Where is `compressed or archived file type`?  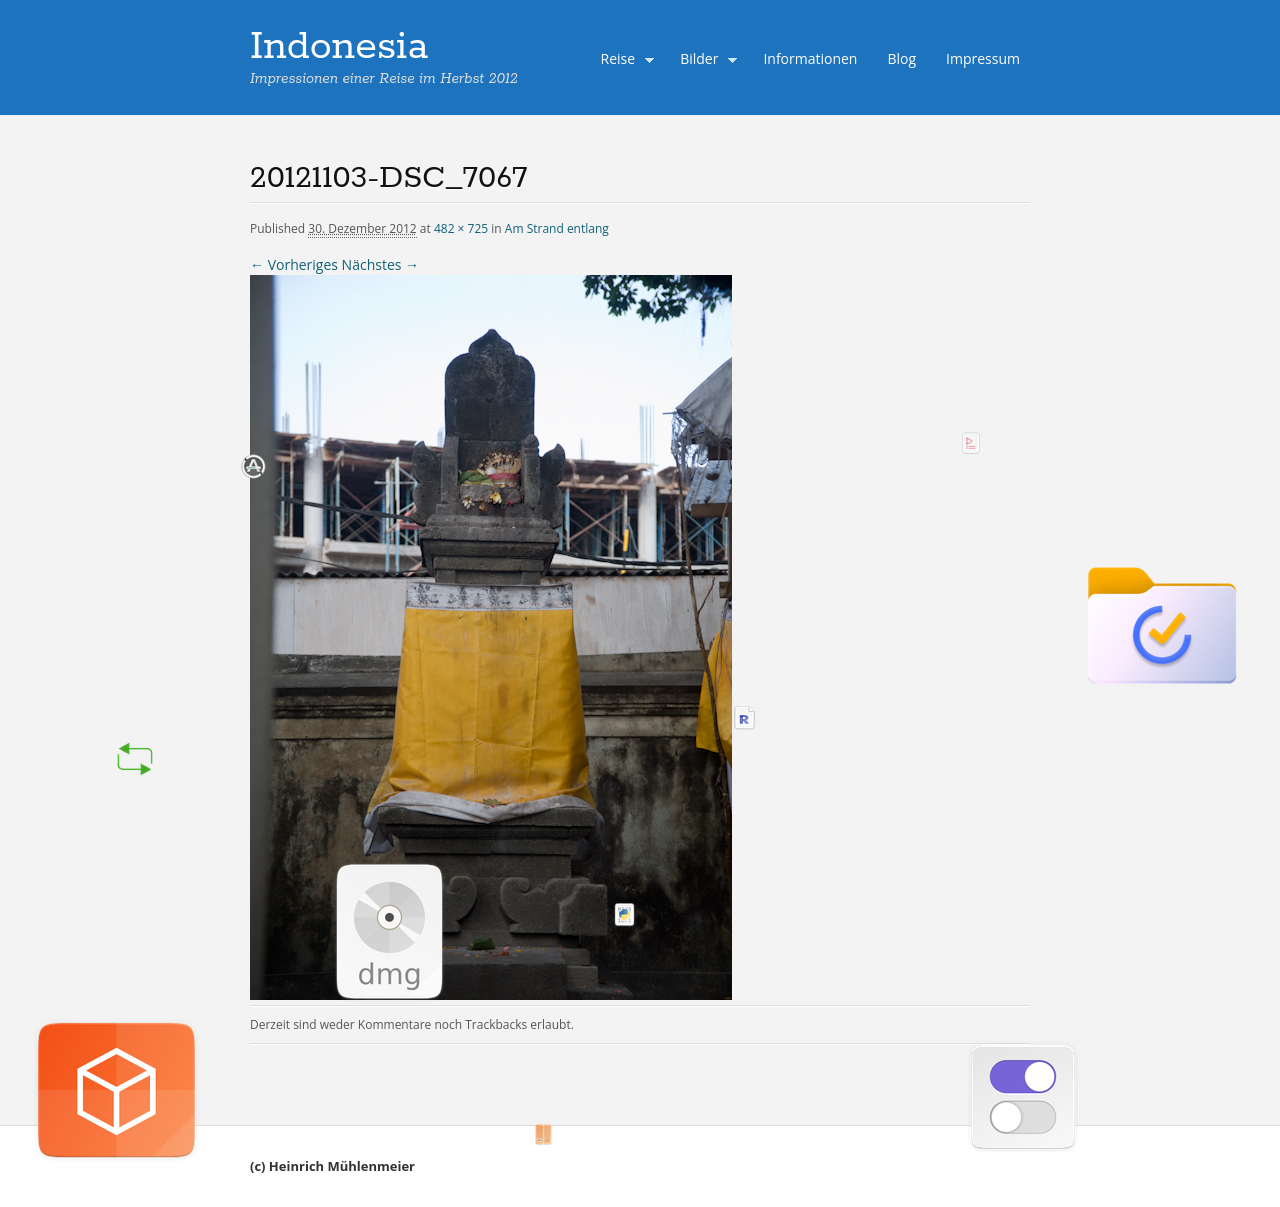 compressed or archived file type is located at coordinates (543, 1134).